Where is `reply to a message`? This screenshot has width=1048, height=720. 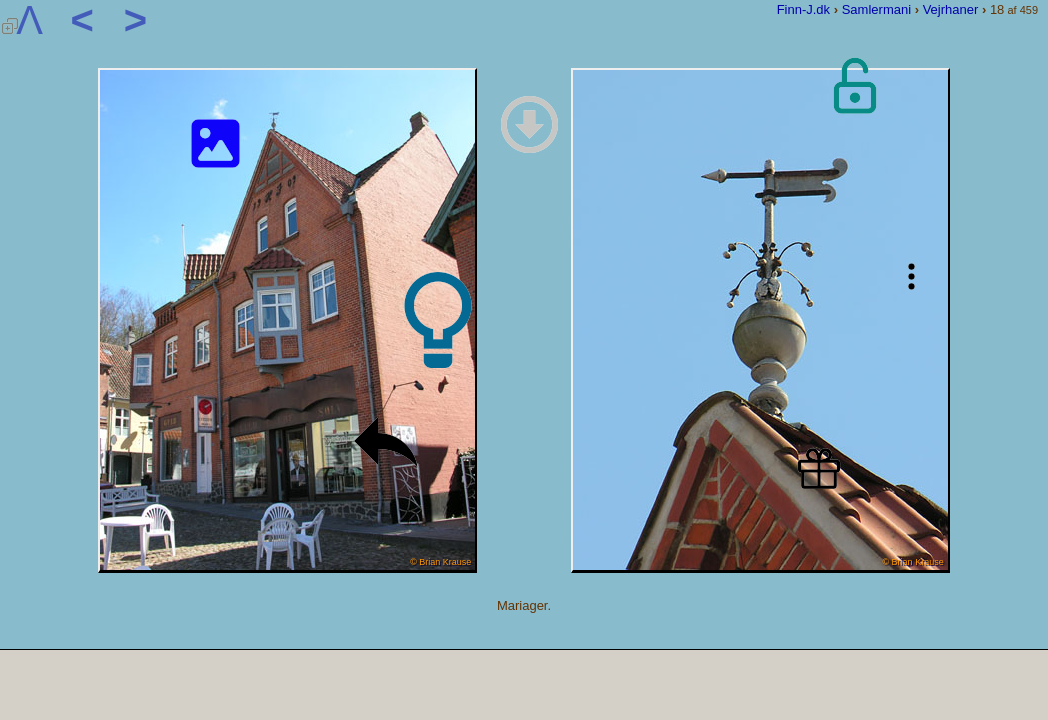
reply to a message is located at coordinates (386, 441).